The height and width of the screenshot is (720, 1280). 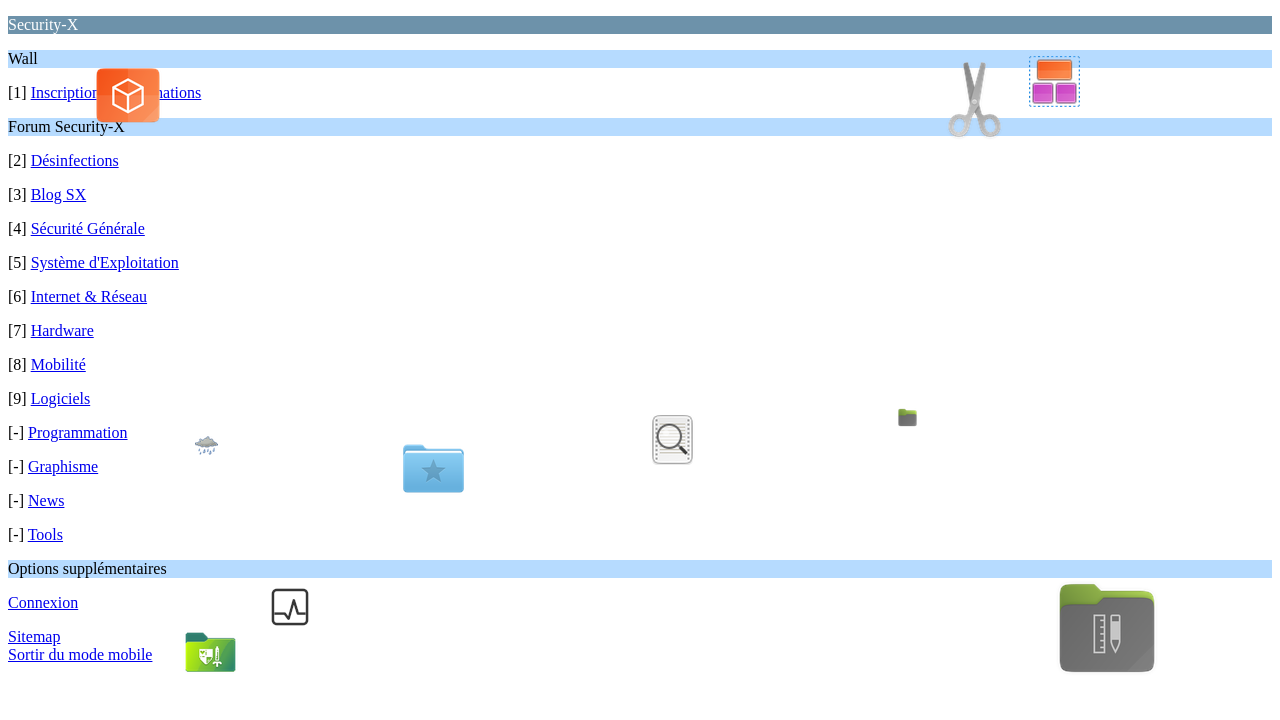 What do you see at coordinates (907, 417) in the screenshot?
I see `open folder containing files` at bounding box center [907, 417].